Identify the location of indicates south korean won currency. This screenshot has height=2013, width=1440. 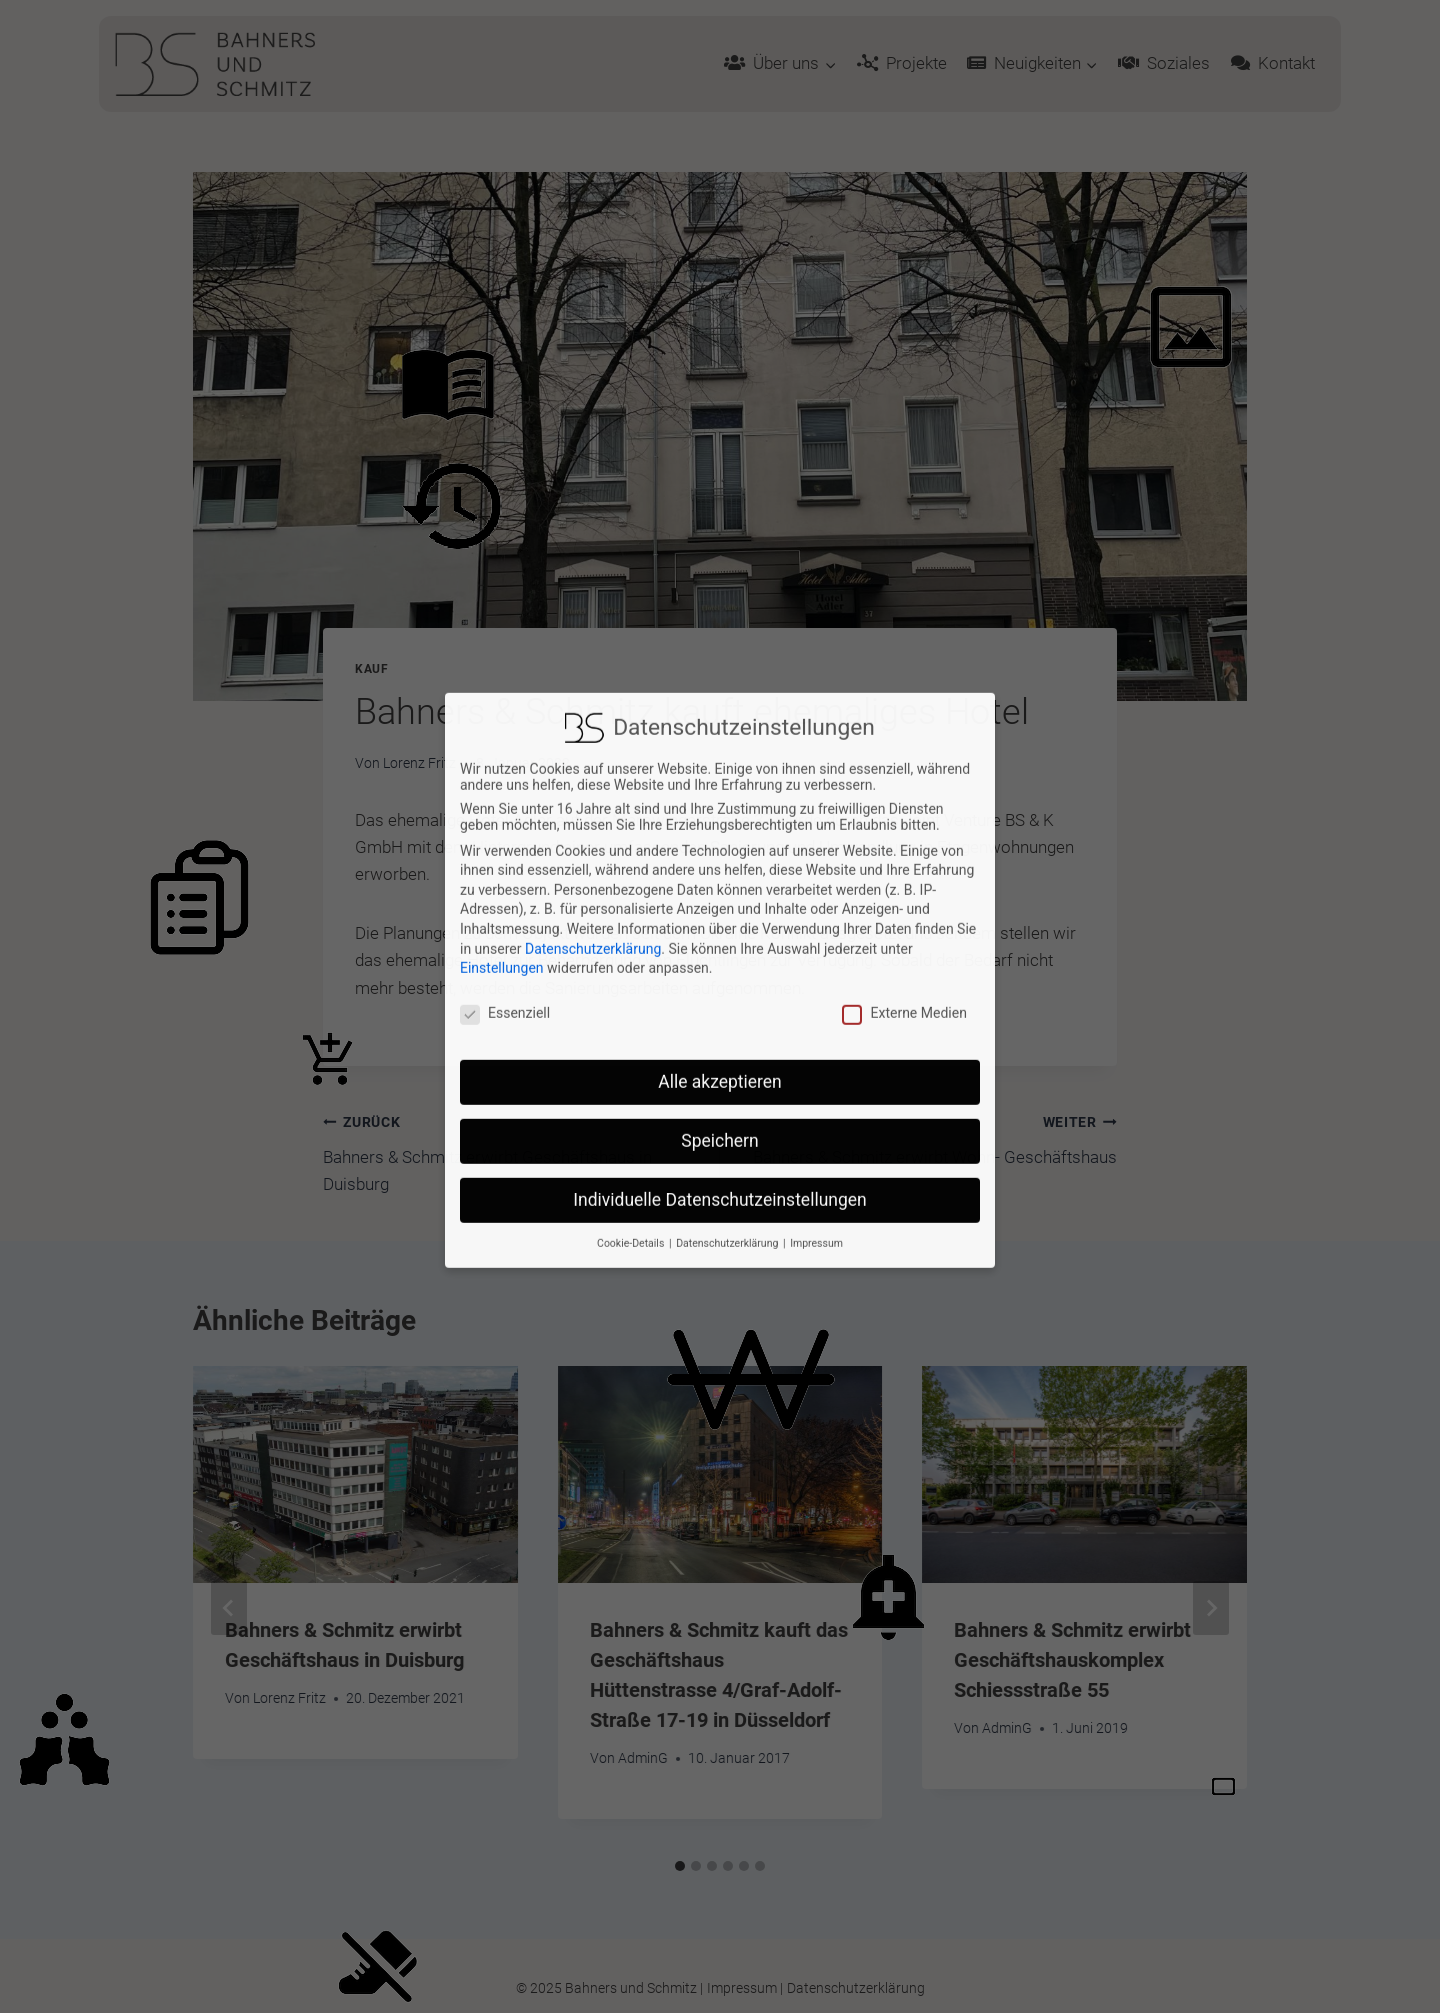
(751, 1374).